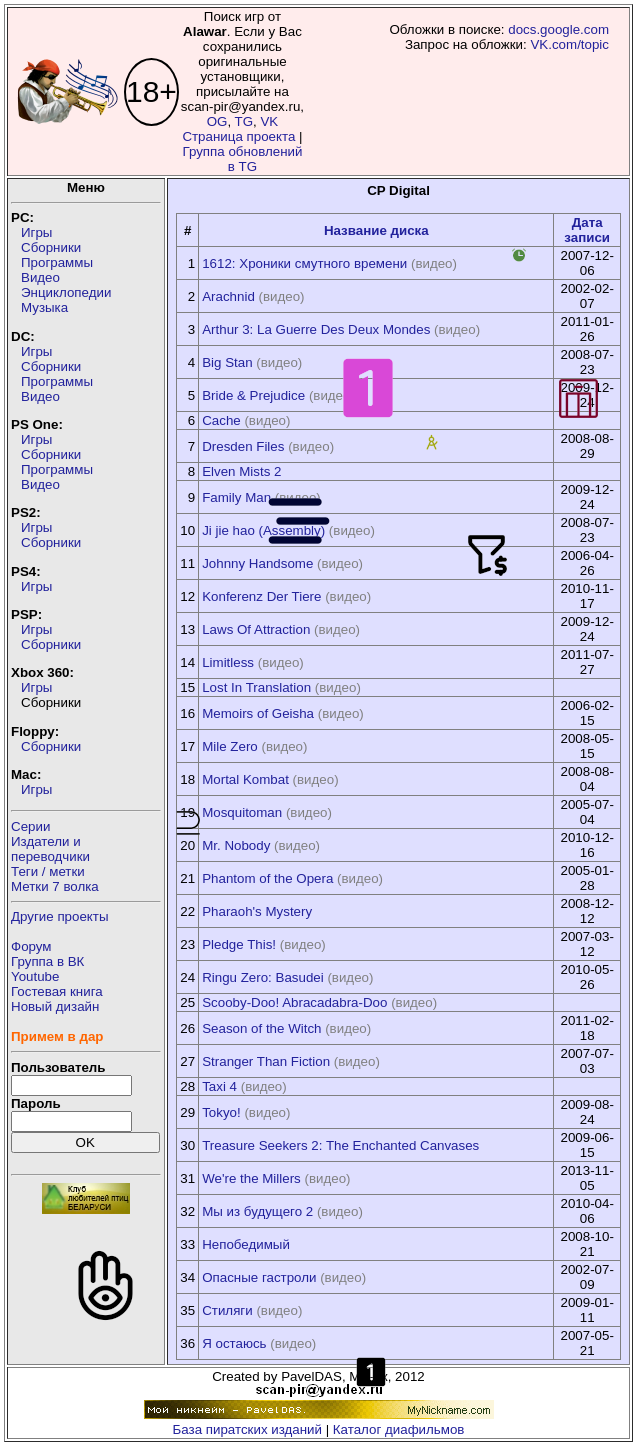 Image resolution: width=637 pixels, height=1446 pixels. I want to click on indicates first place or top ranking, so click(368, 388).